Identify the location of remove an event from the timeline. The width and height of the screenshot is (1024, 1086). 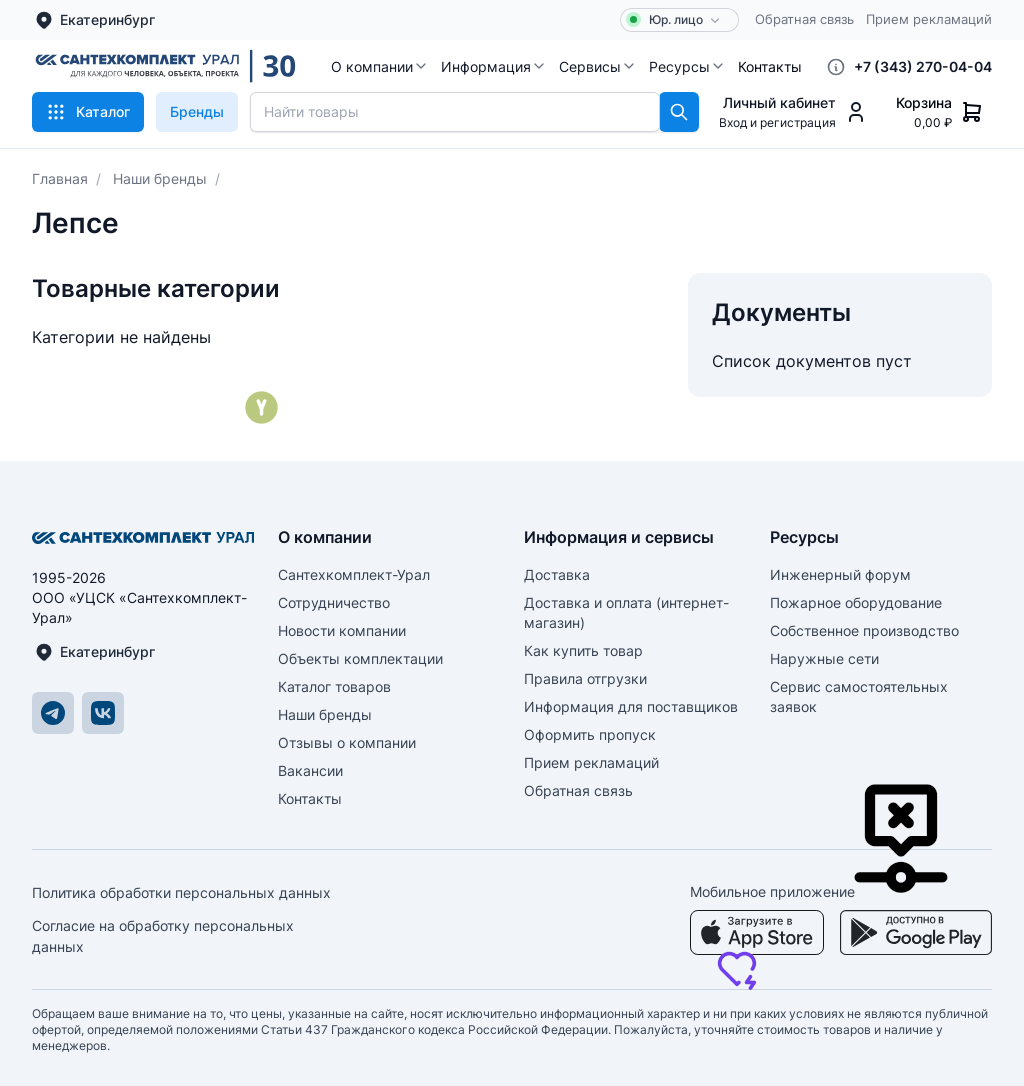
(901, 836).